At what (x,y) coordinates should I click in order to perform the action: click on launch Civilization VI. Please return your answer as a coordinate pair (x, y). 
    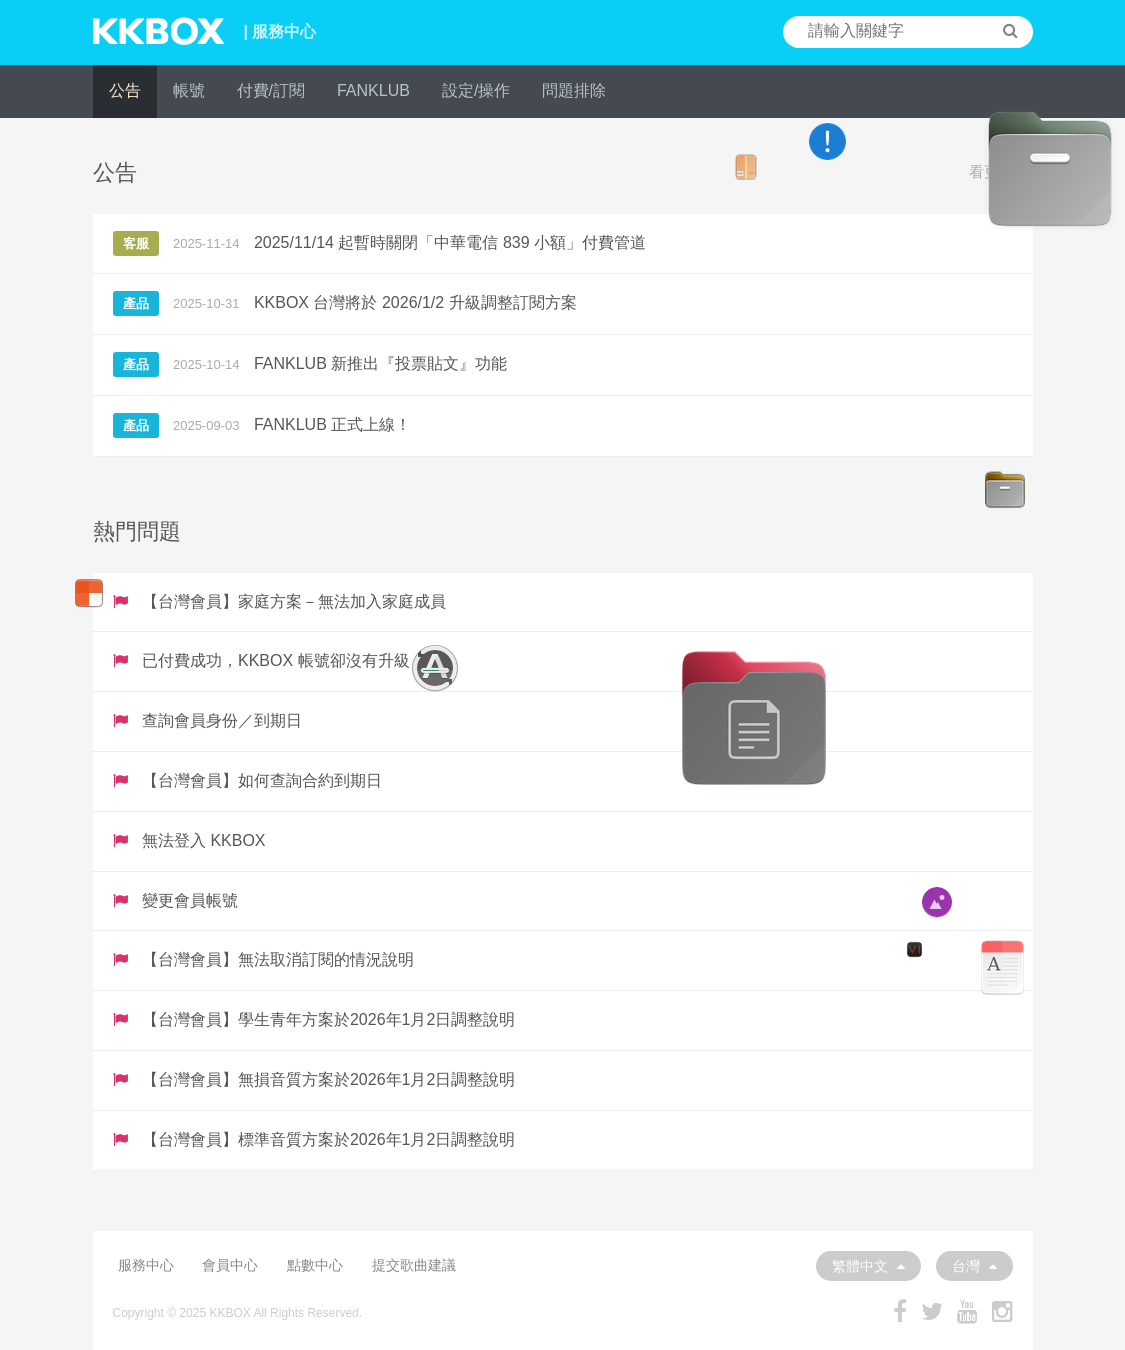
    Looking at the image, I should click on (914, 949).